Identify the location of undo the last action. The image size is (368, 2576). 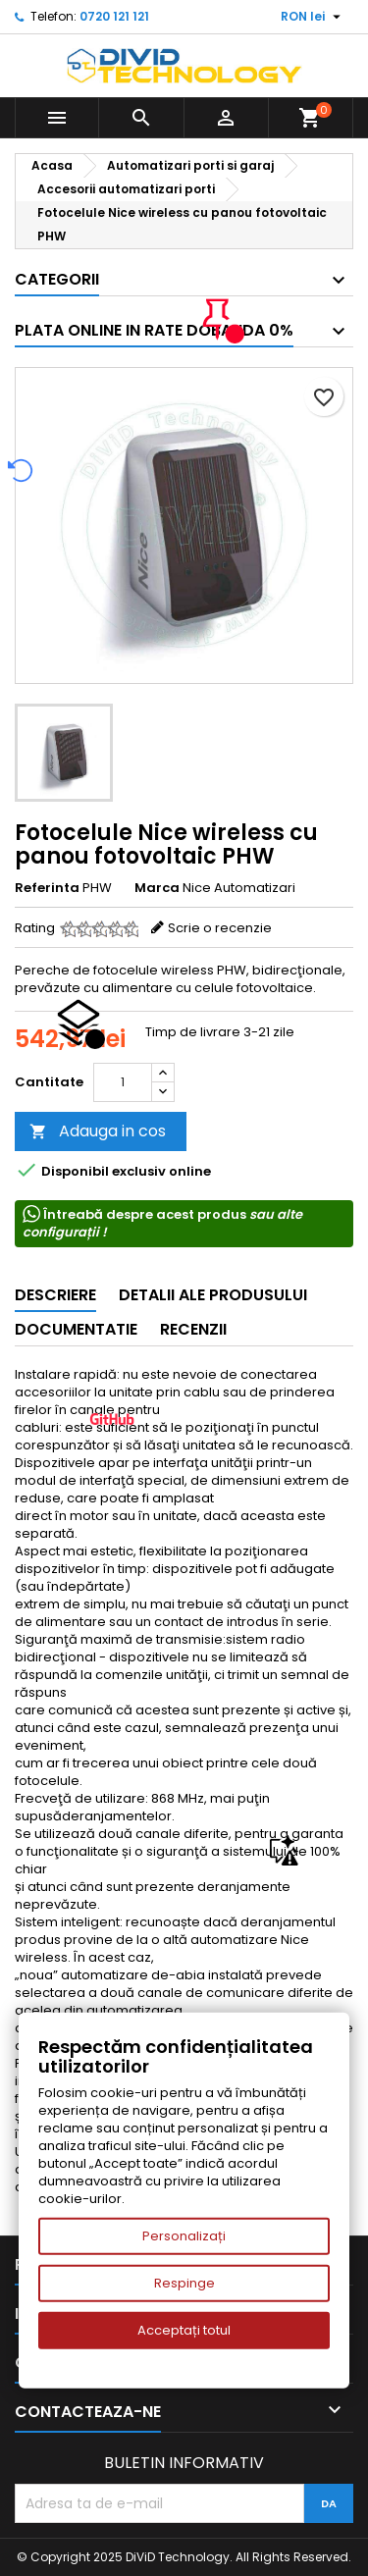
(21, 470).